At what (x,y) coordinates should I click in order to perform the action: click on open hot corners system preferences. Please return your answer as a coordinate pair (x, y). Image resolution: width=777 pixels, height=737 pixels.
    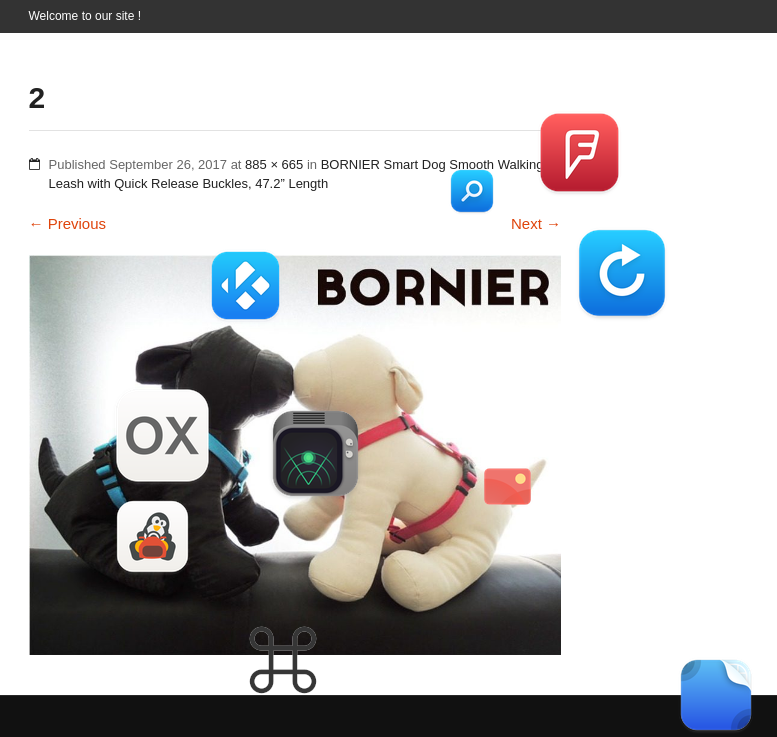
    Looking at the image, I should click on (716, 695).